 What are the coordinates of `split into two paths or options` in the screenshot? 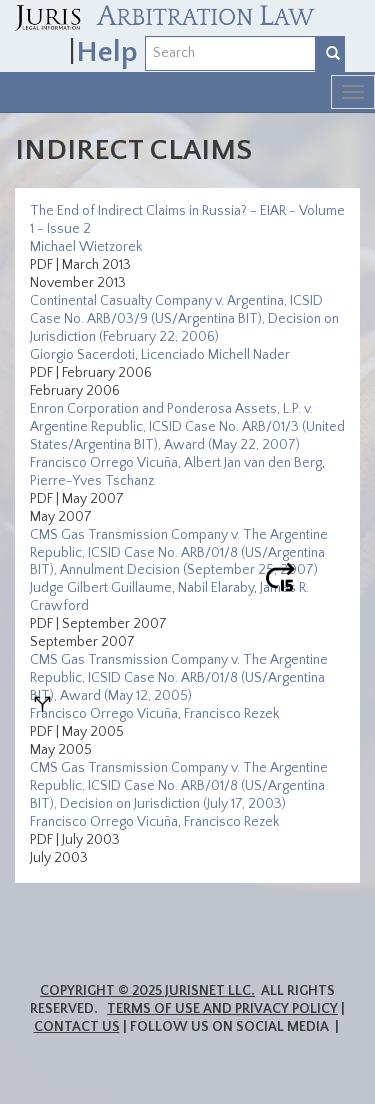 It's located at (42, 704).